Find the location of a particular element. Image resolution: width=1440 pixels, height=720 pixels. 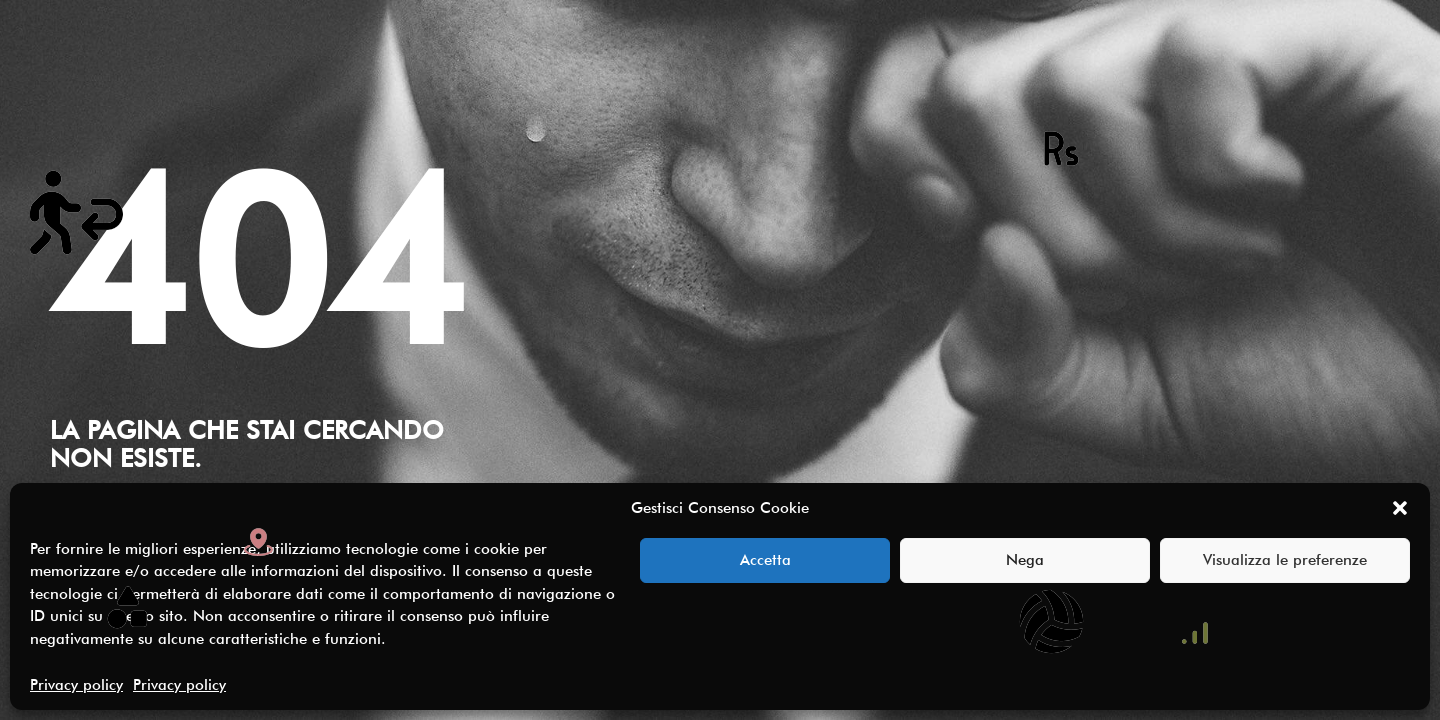

access shape tools or drawing options is located at coordinates (128, 608).